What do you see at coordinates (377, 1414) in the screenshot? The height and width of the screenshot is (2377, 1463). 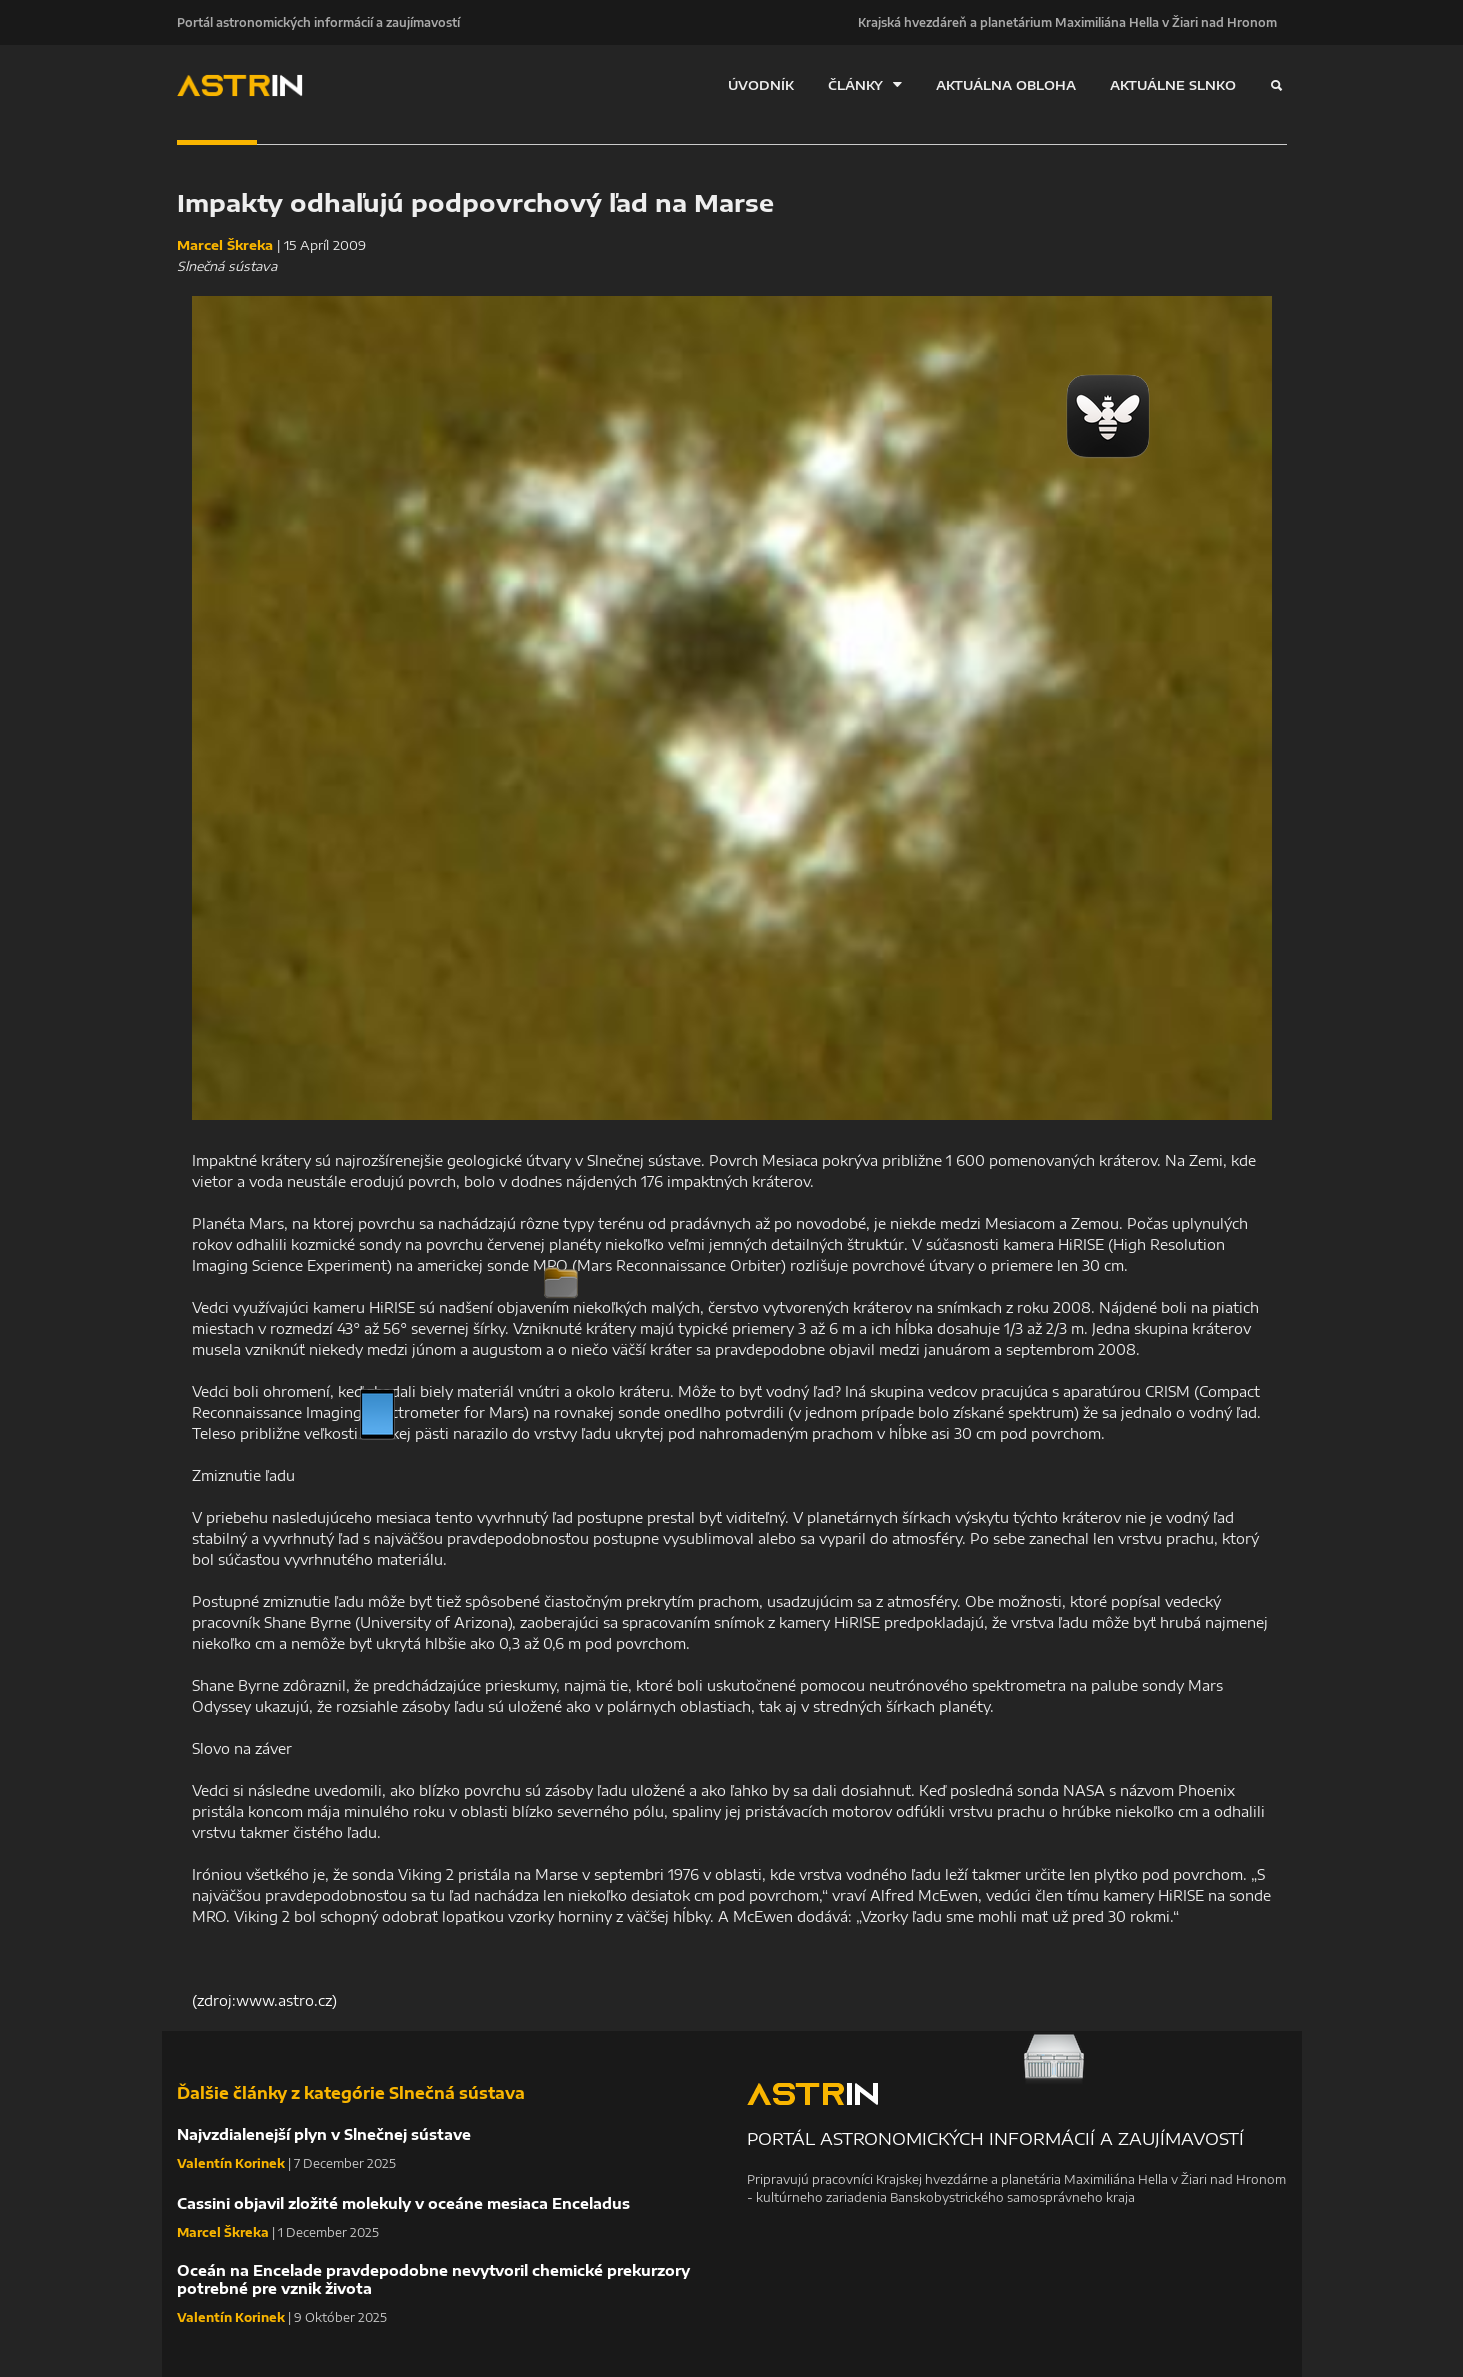 I see `iPad device connected to this computer` at bounding box center [377, 1414].